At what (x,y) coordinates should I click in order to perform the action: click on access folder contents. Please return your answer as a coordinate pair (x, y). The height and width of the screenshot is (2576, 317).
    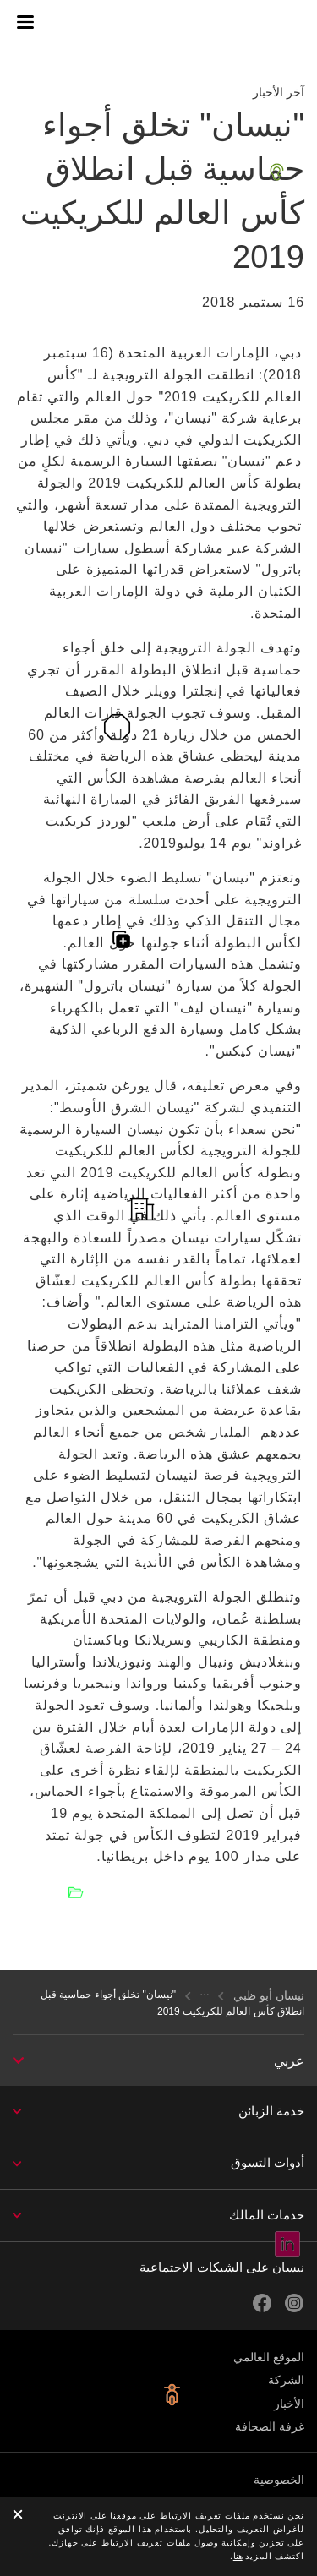
    Looking at the image, I should click on (75, 1892).